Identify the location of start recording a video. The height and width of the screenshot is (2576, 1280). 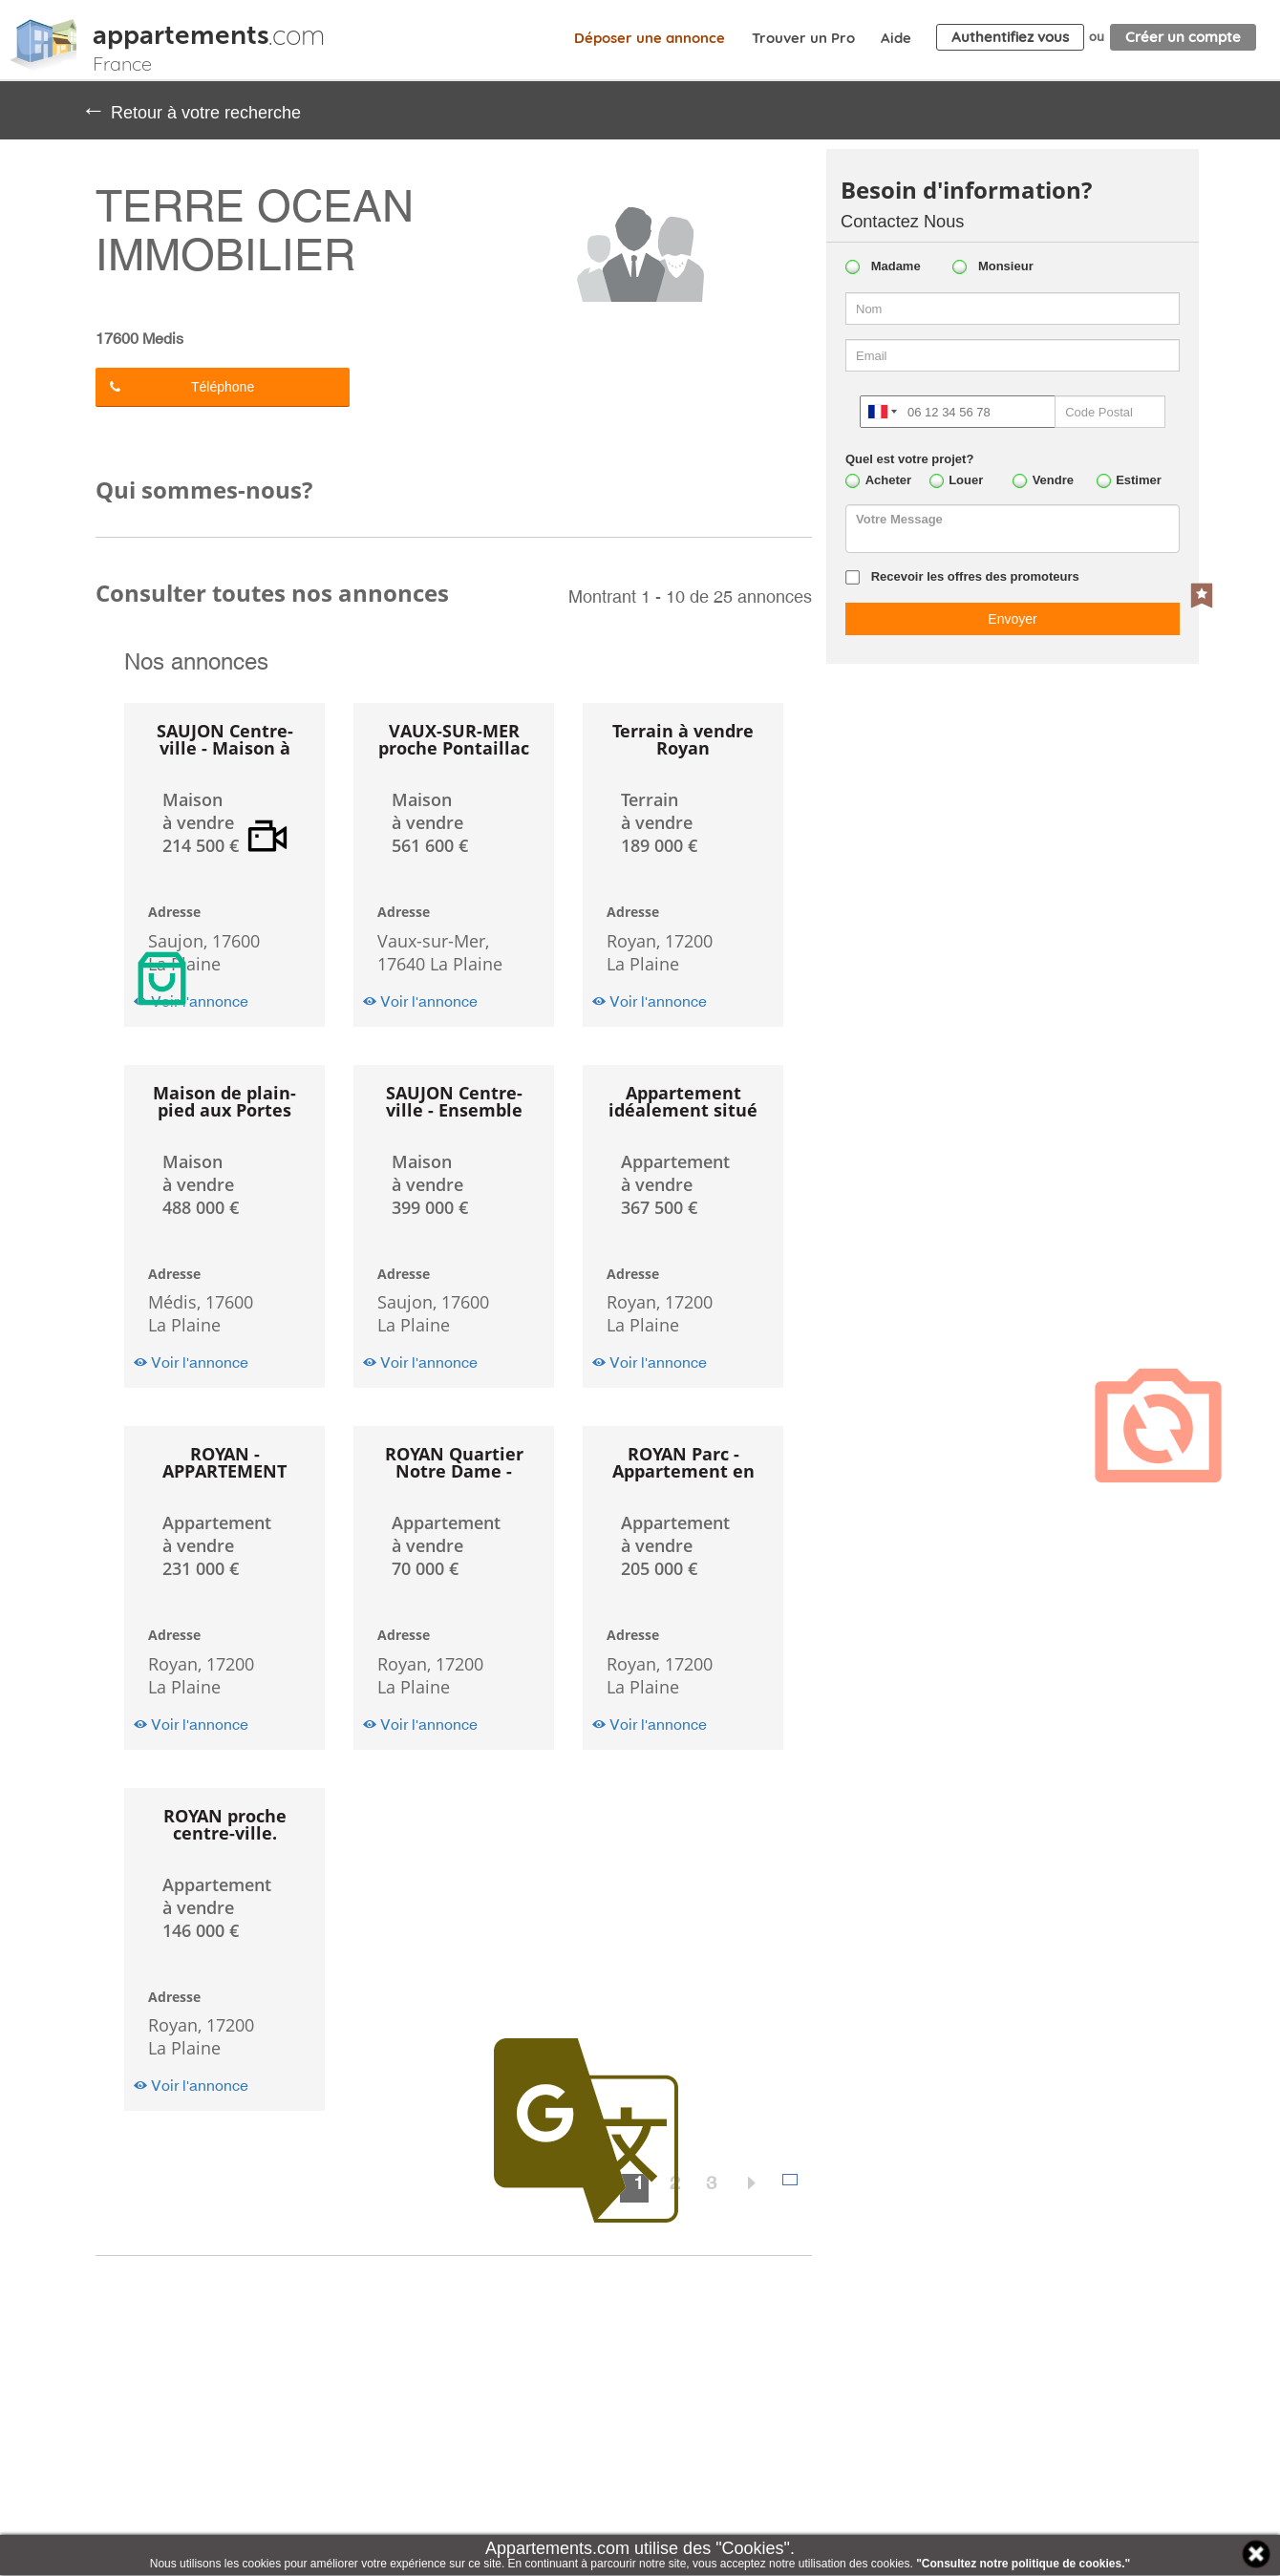
(267, 838).